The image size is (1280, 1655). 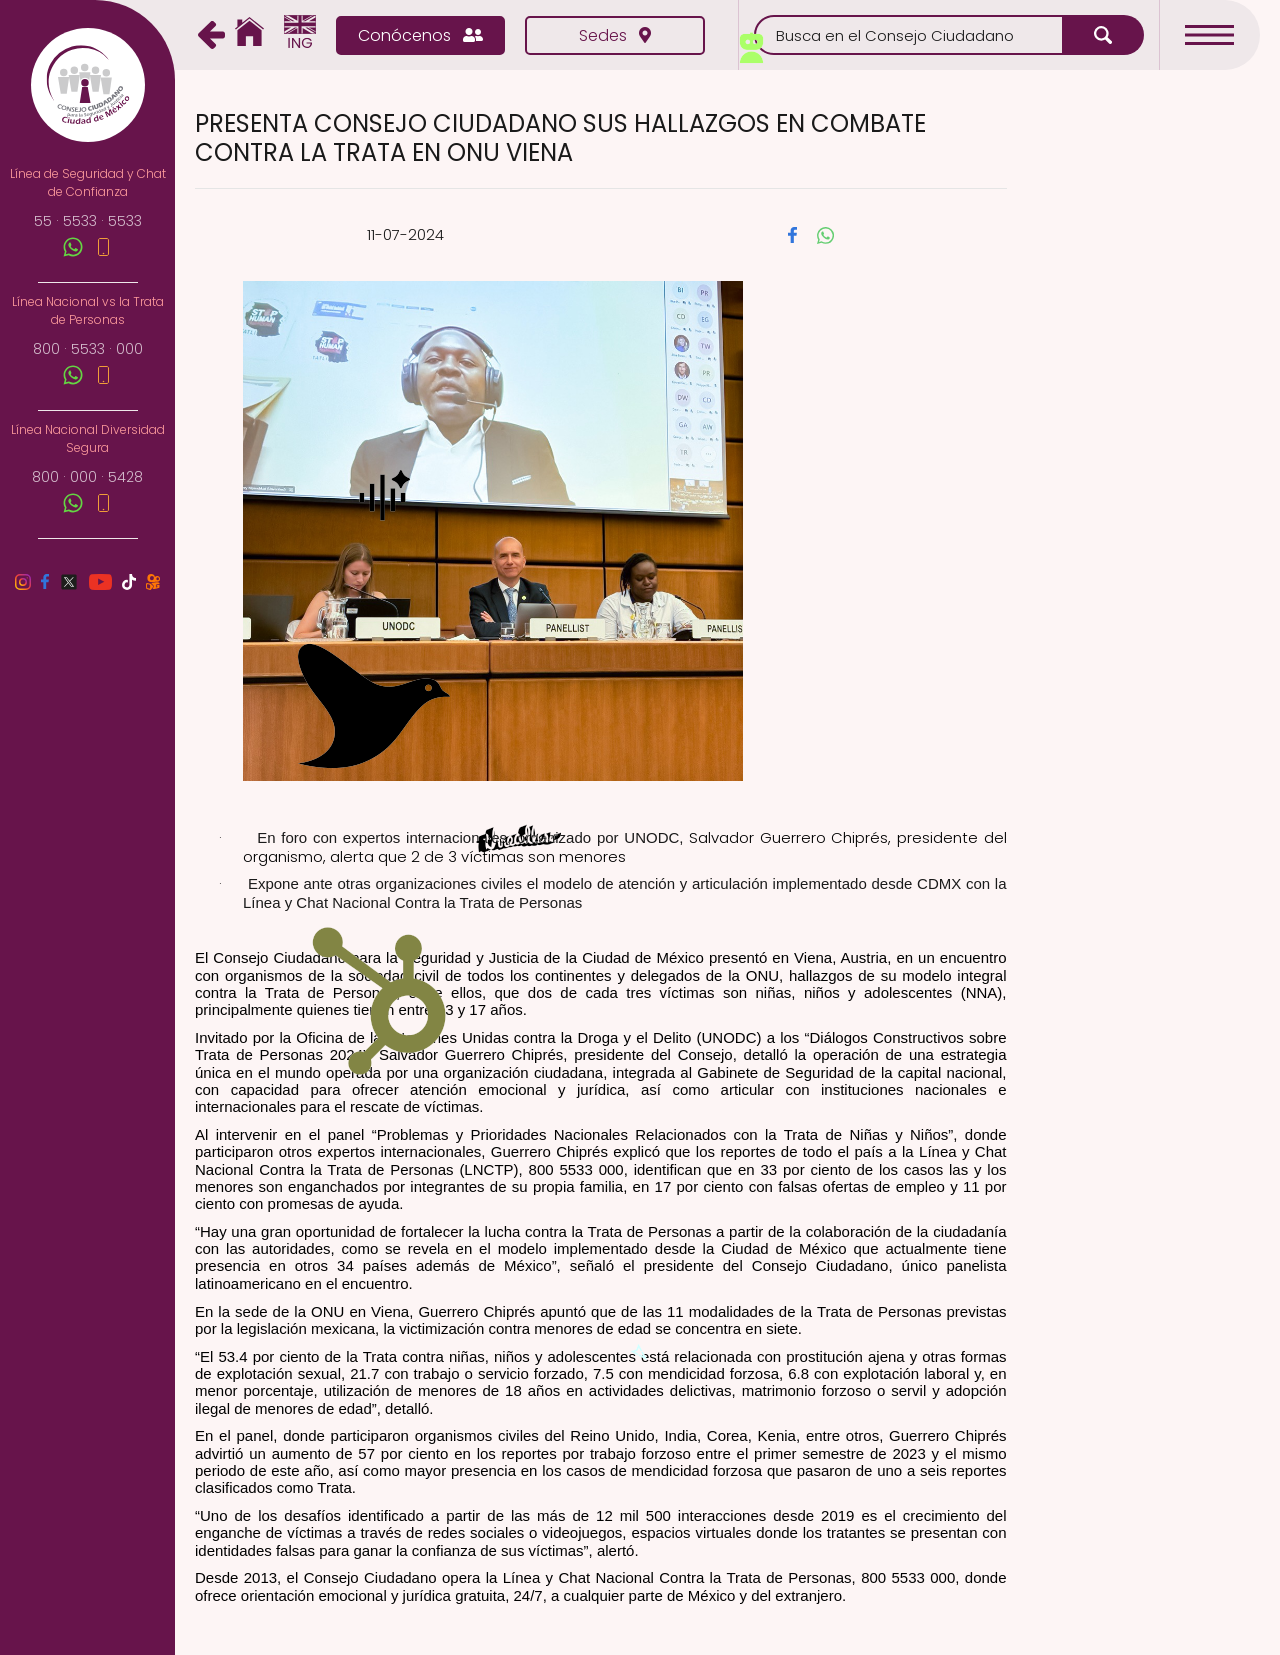 I want to click on visit the Threadless website or app, so click(x=518, y=838).